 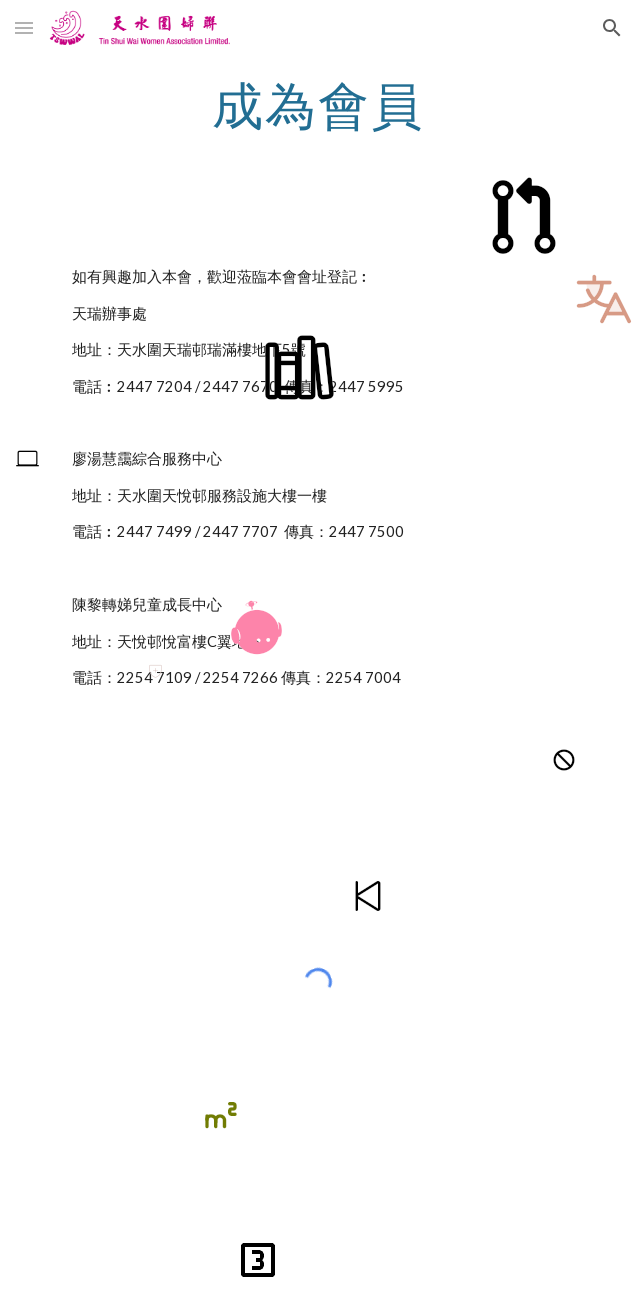 What do you see at coordinates (564, 760) in the screenshot?
I see `indicates a blocked or prohibited action` at bounding box center [564, 760].